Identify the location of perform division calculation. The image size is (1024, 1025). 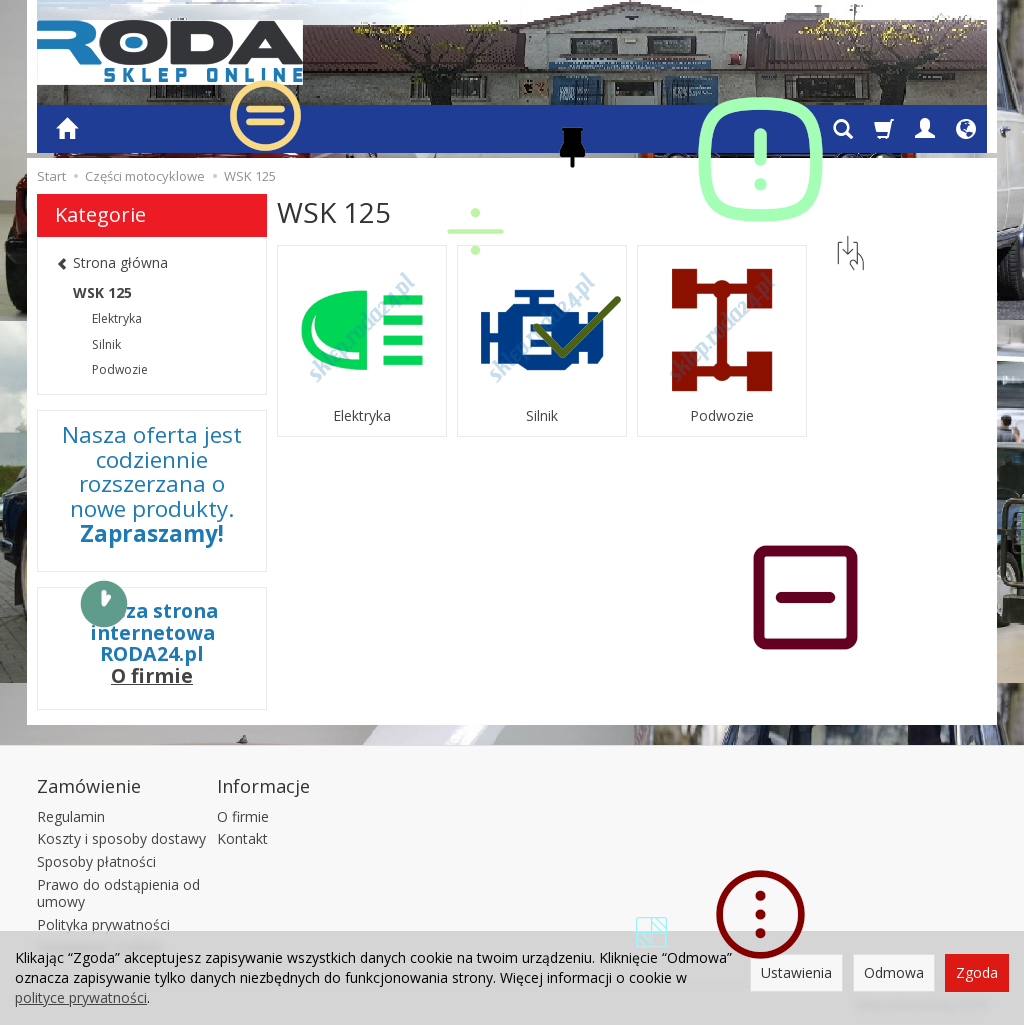
(475, 231).